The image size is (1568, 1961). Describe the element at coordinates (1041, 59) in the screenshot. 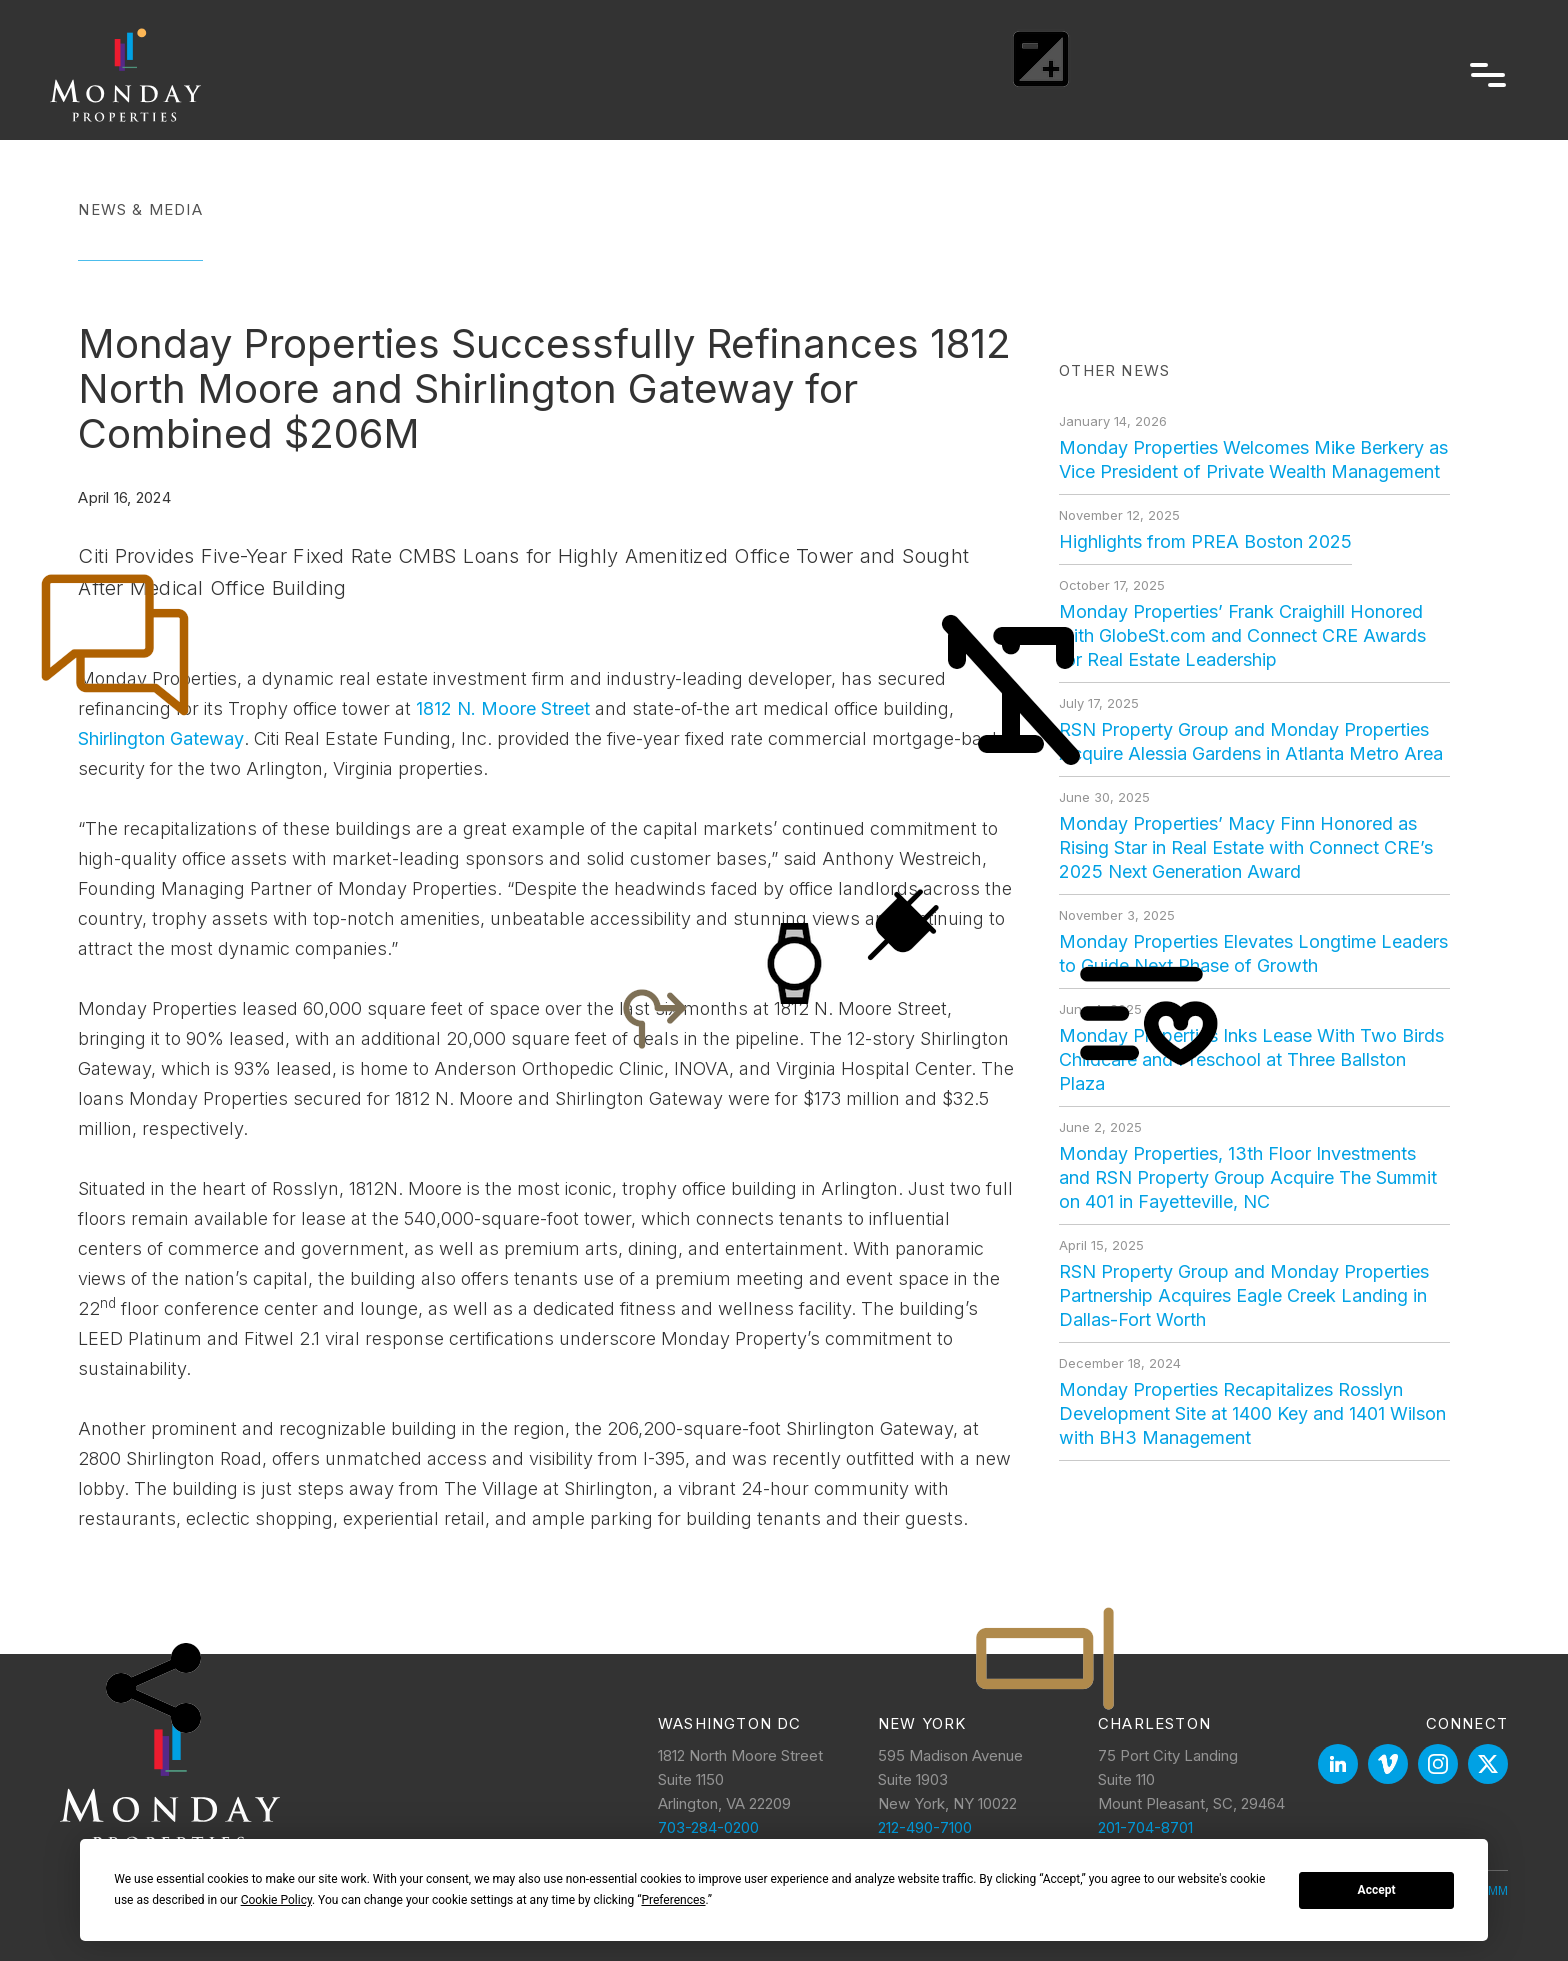

I see `adjust image exposure settings` at that location.